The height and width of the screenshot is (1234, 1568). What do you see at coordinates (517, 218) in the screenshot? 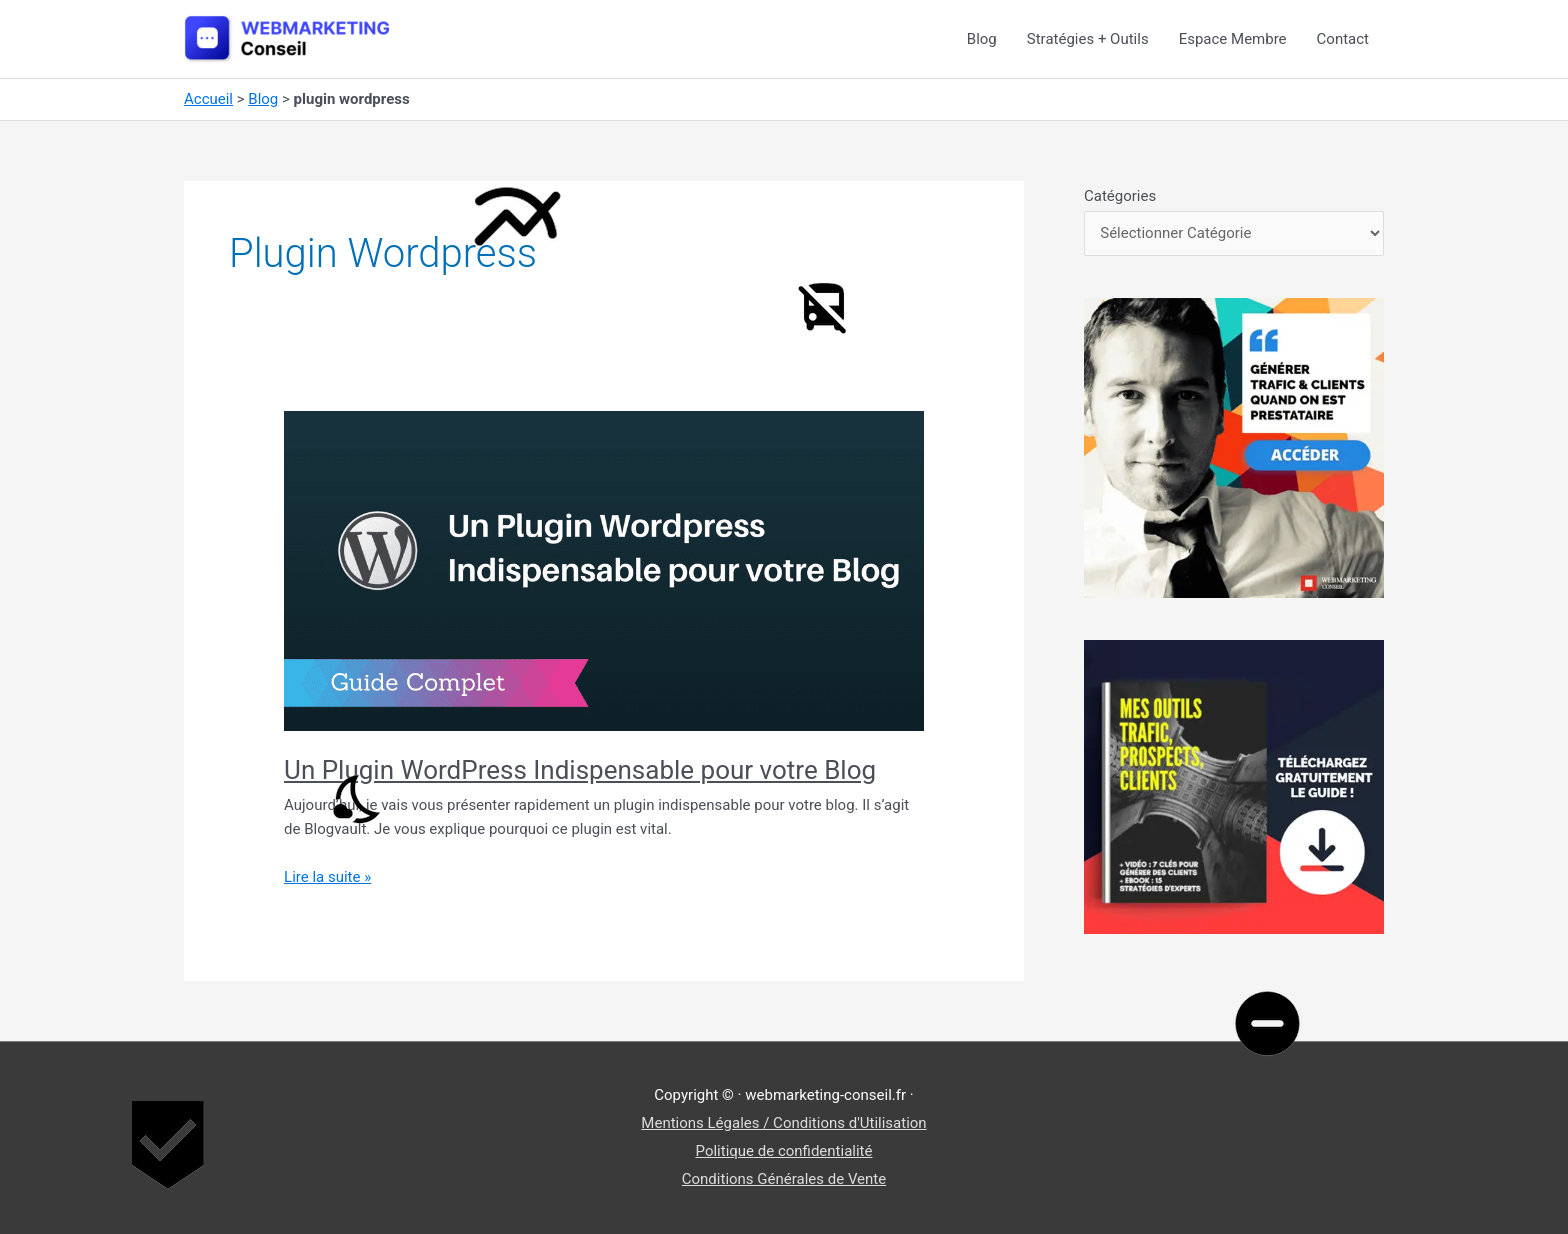
I see `view multi-line chart or graph data` at bounding box center [517, 218].